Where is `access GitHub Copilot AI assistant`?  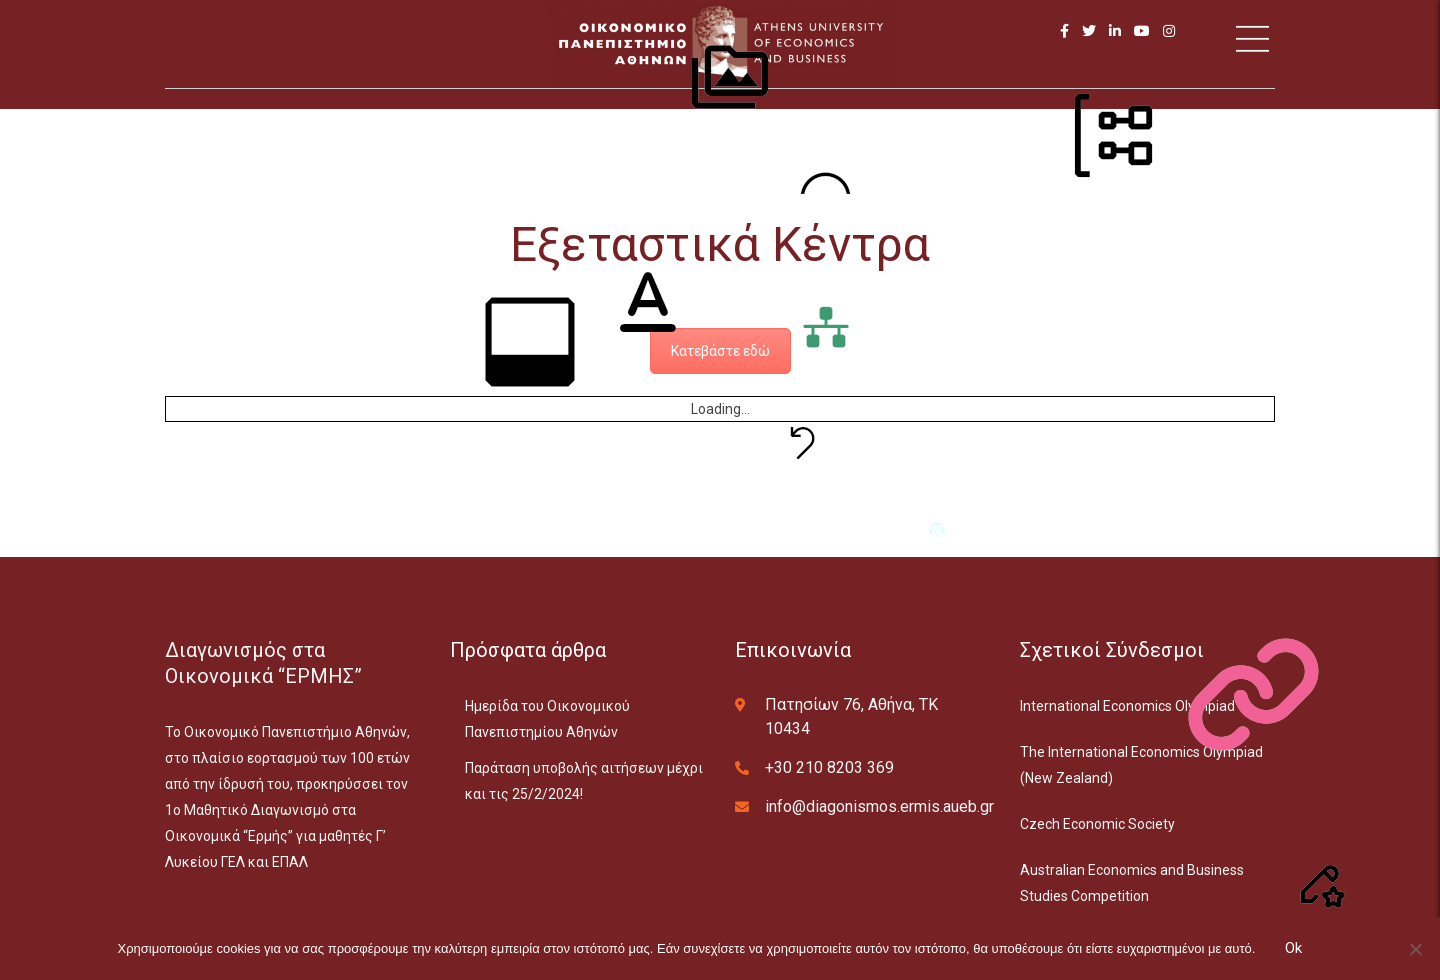 access GitHub Copilot AI assistant is located at coordinates (937, 529).